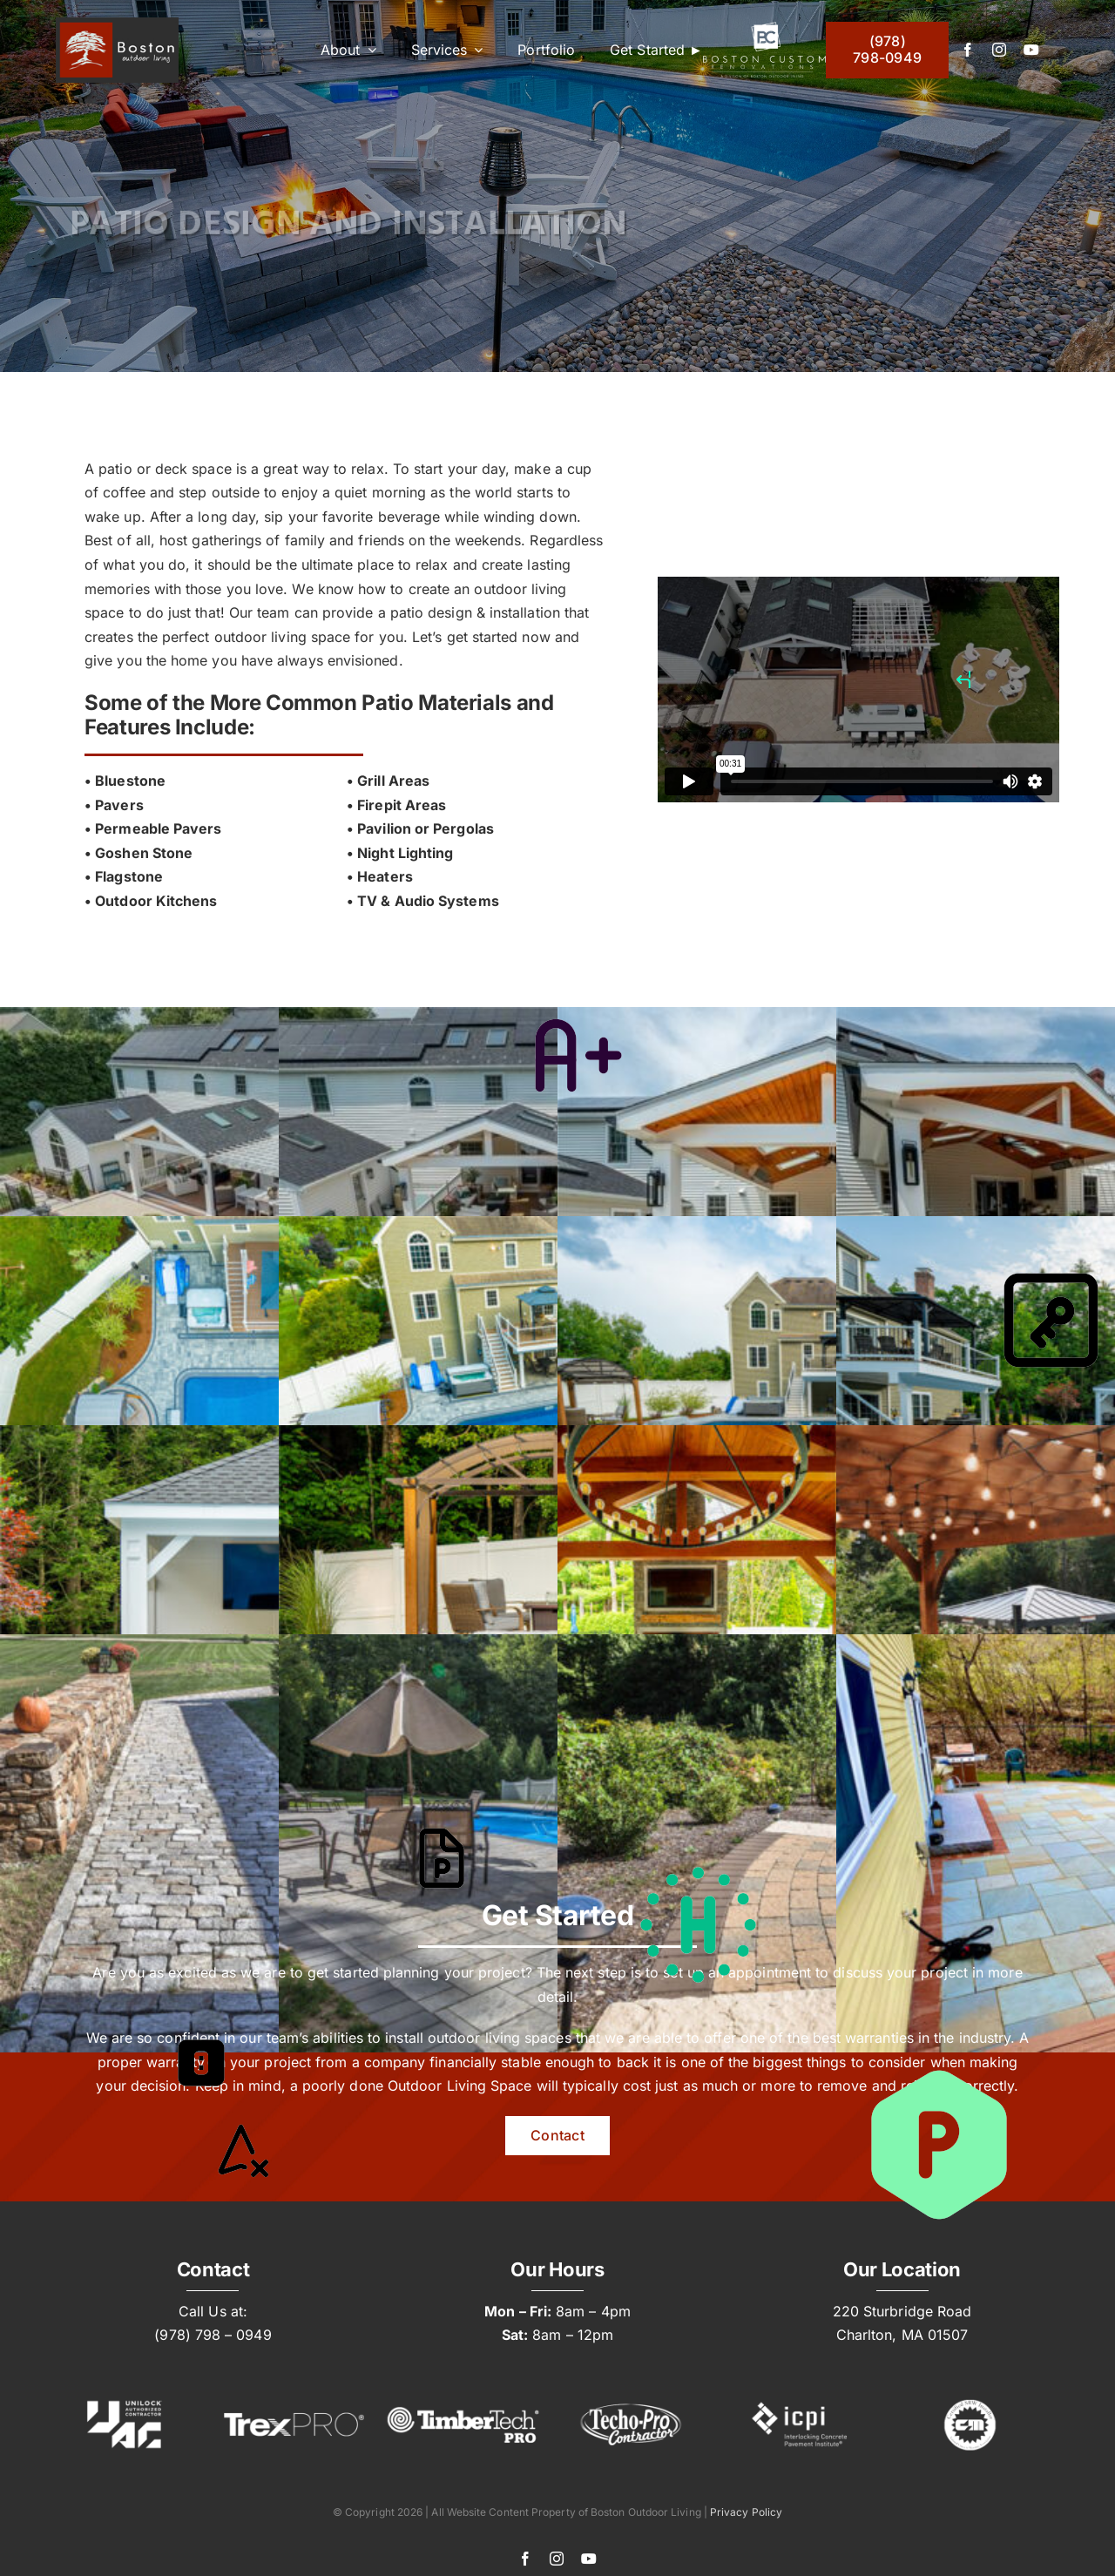 The width and height of the screenshot is (1115, 2576). What do you see at coordinates (939, 2145) in the screenshot?
I see `parking feature or location marker` at bounding box center [939, 2145].